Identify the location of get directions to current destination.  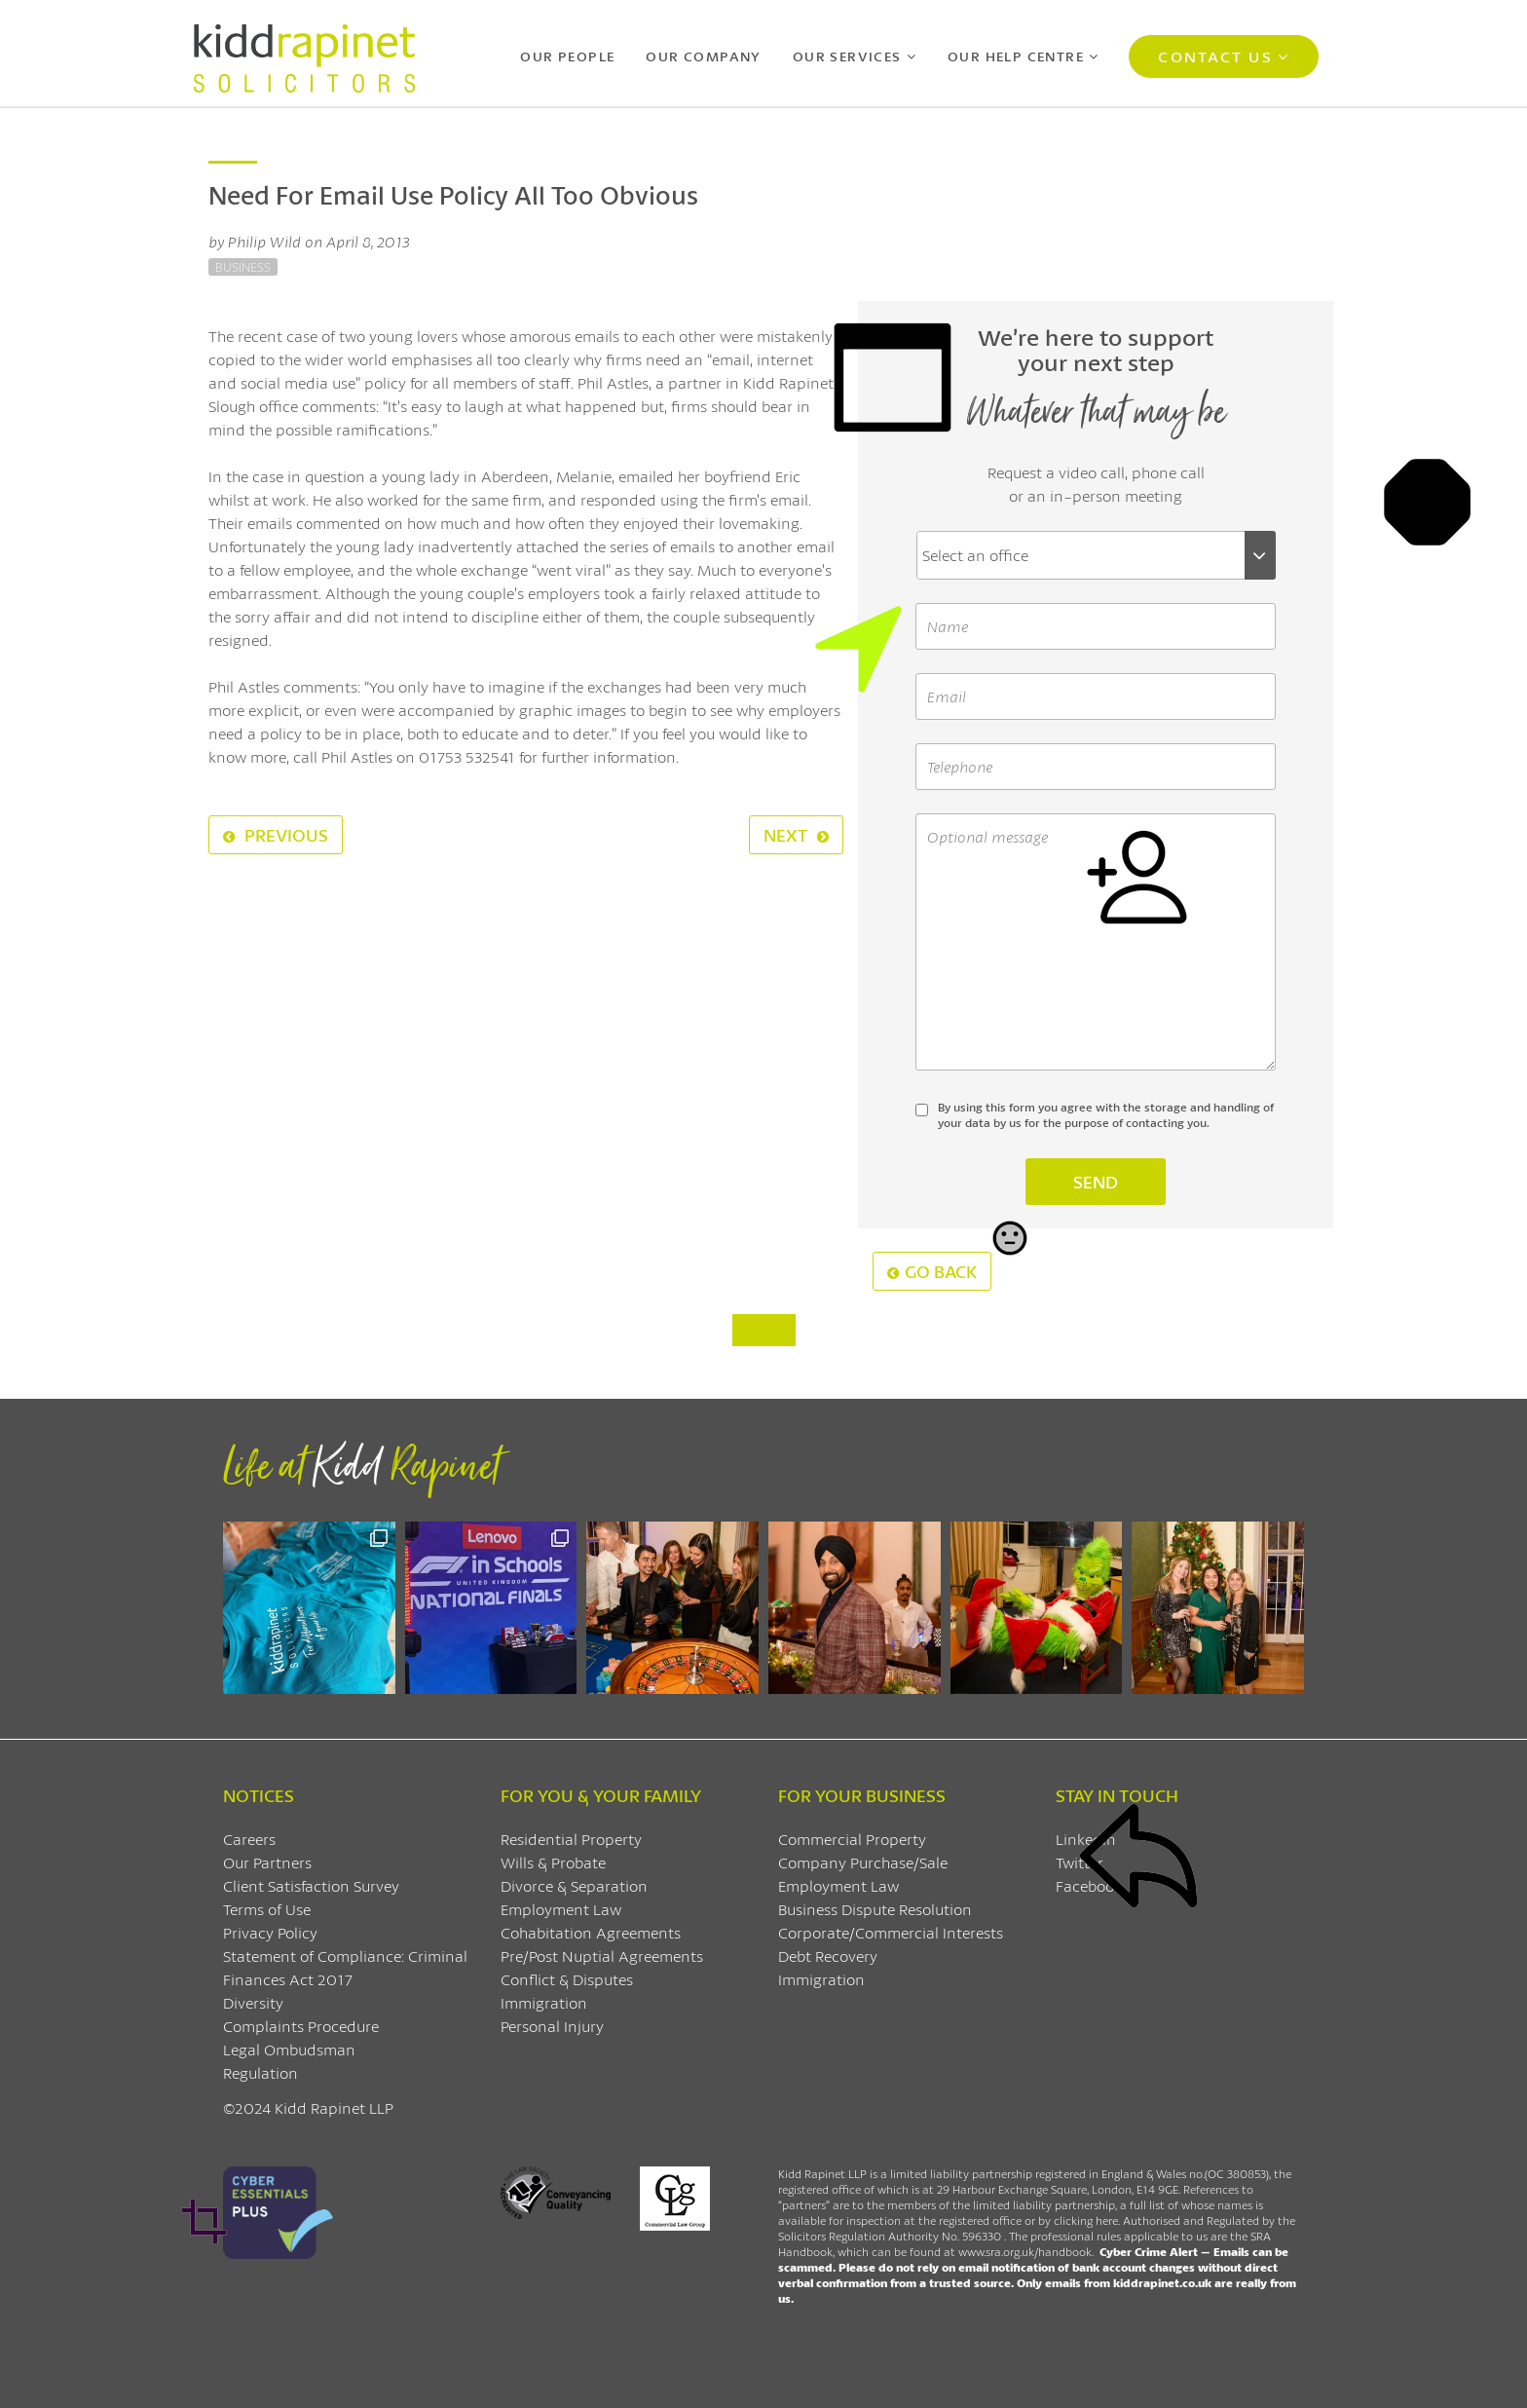
(858, 649).